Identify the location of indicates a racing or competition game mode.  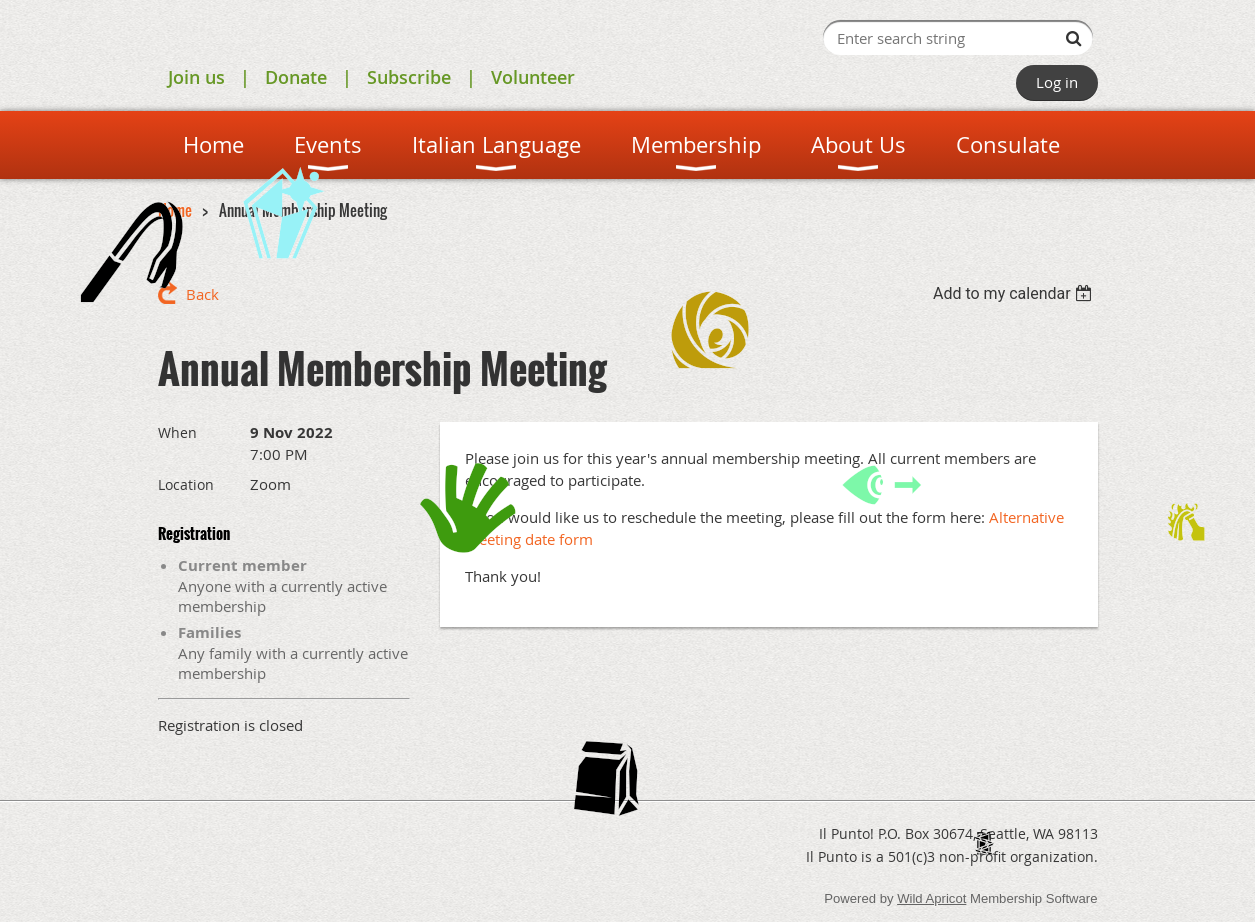
(280, 213).